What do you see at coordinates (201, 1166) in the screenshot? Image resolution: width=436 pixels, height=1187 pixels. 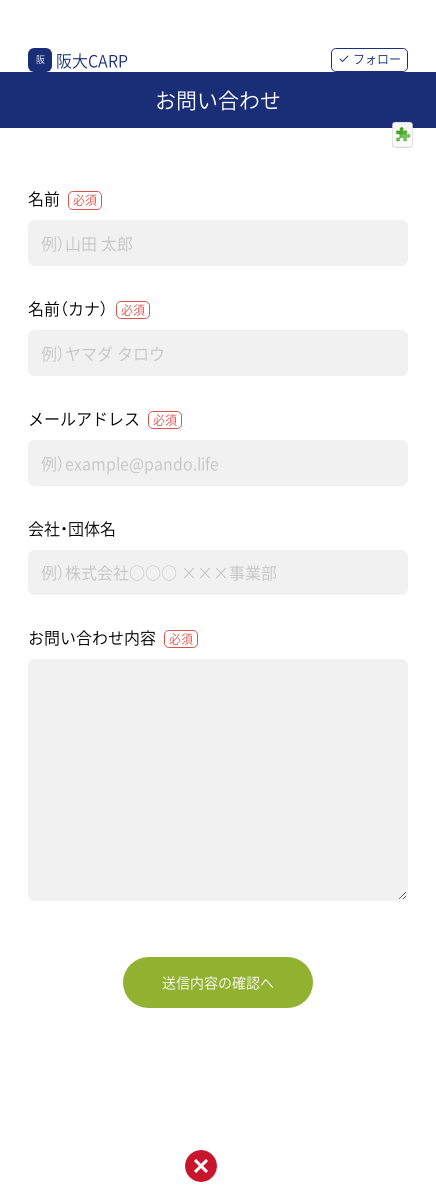 I see `cancel the current action or operation` at bounding box center [201, 1166].